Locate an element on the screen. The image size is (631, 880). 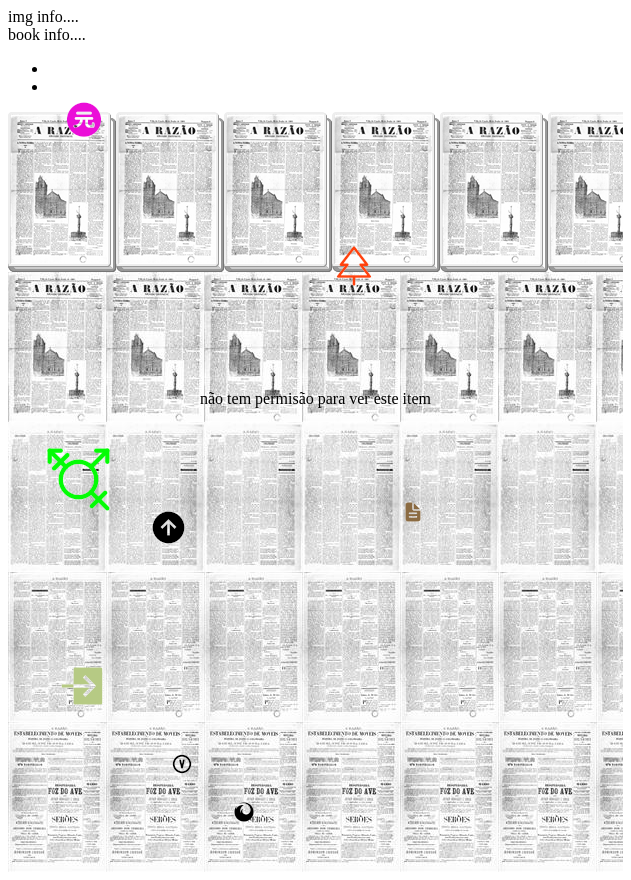
indicates parks or nature areas on a map is located at coordinates (354, 266).